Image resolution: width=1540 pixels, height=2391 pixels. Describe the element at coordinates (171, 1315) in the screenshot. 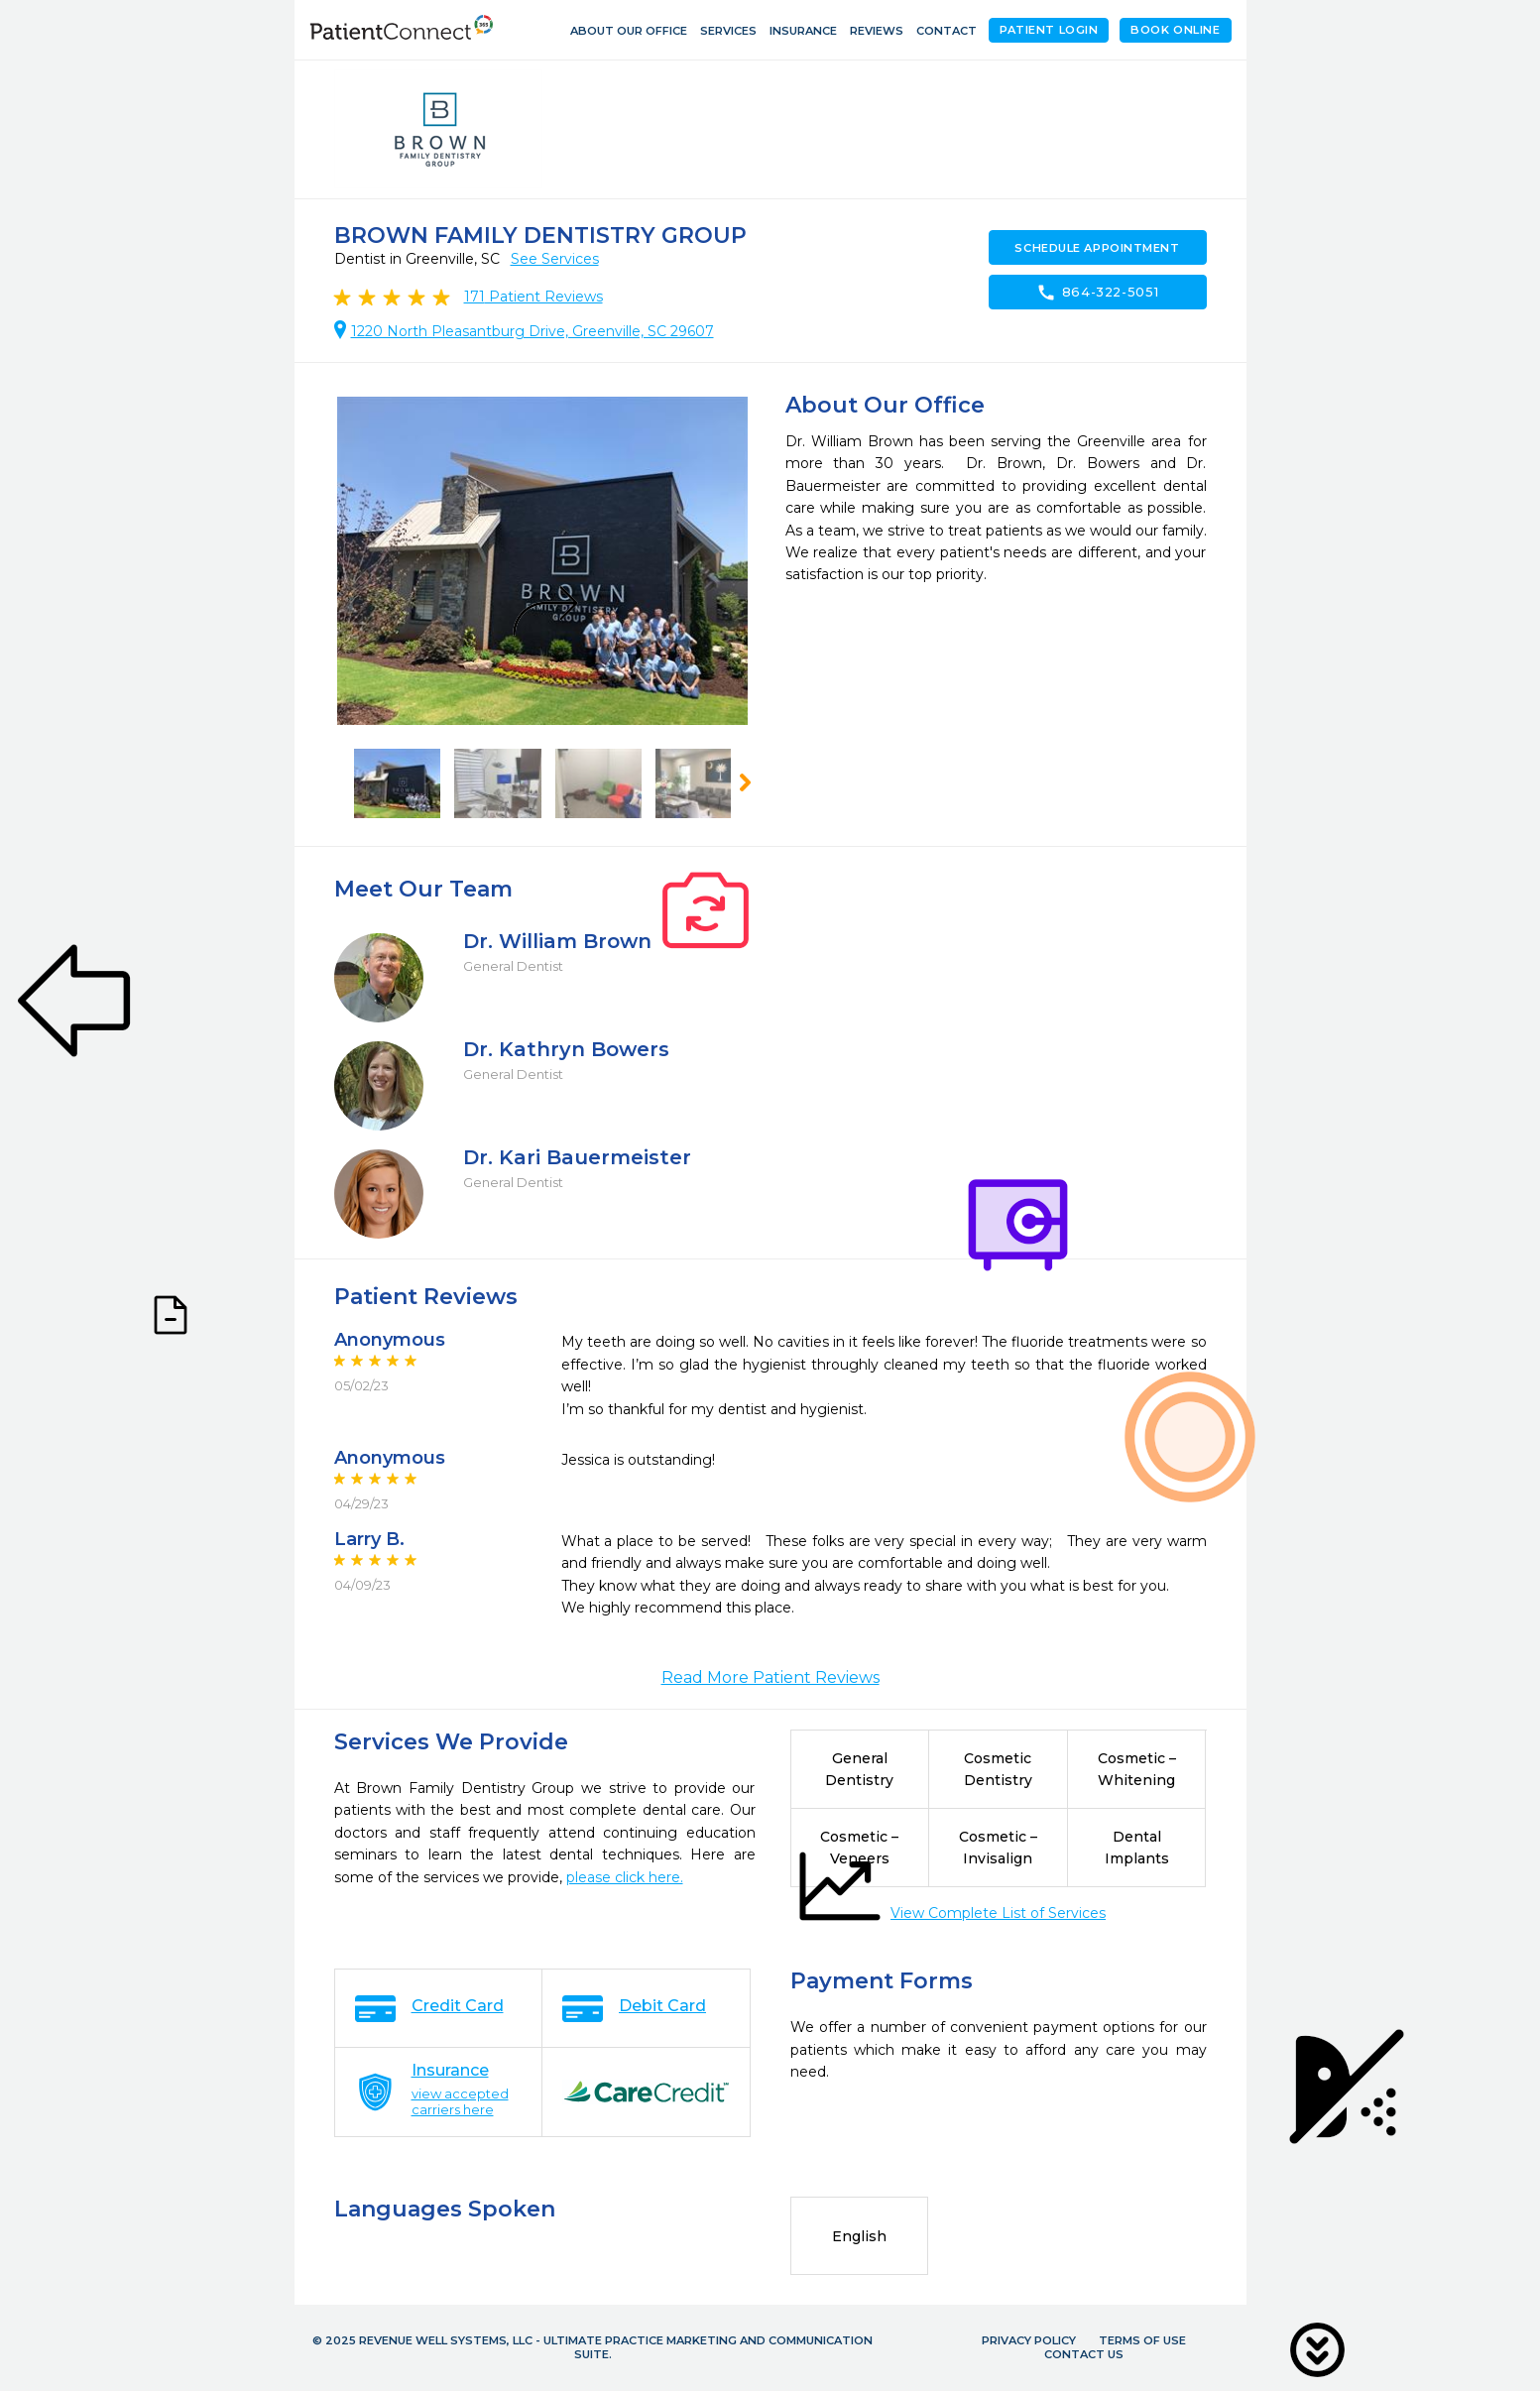

I see `remove a file from your selection` at that location.